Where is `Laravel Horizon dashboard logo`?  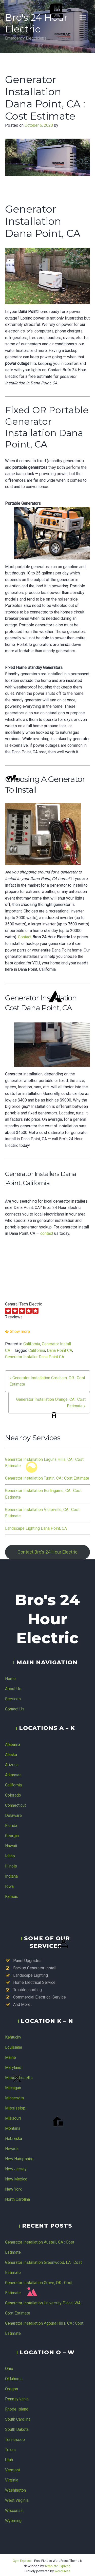 Laravel Horizon dashboard logo is located at coordinates (31, 1467).